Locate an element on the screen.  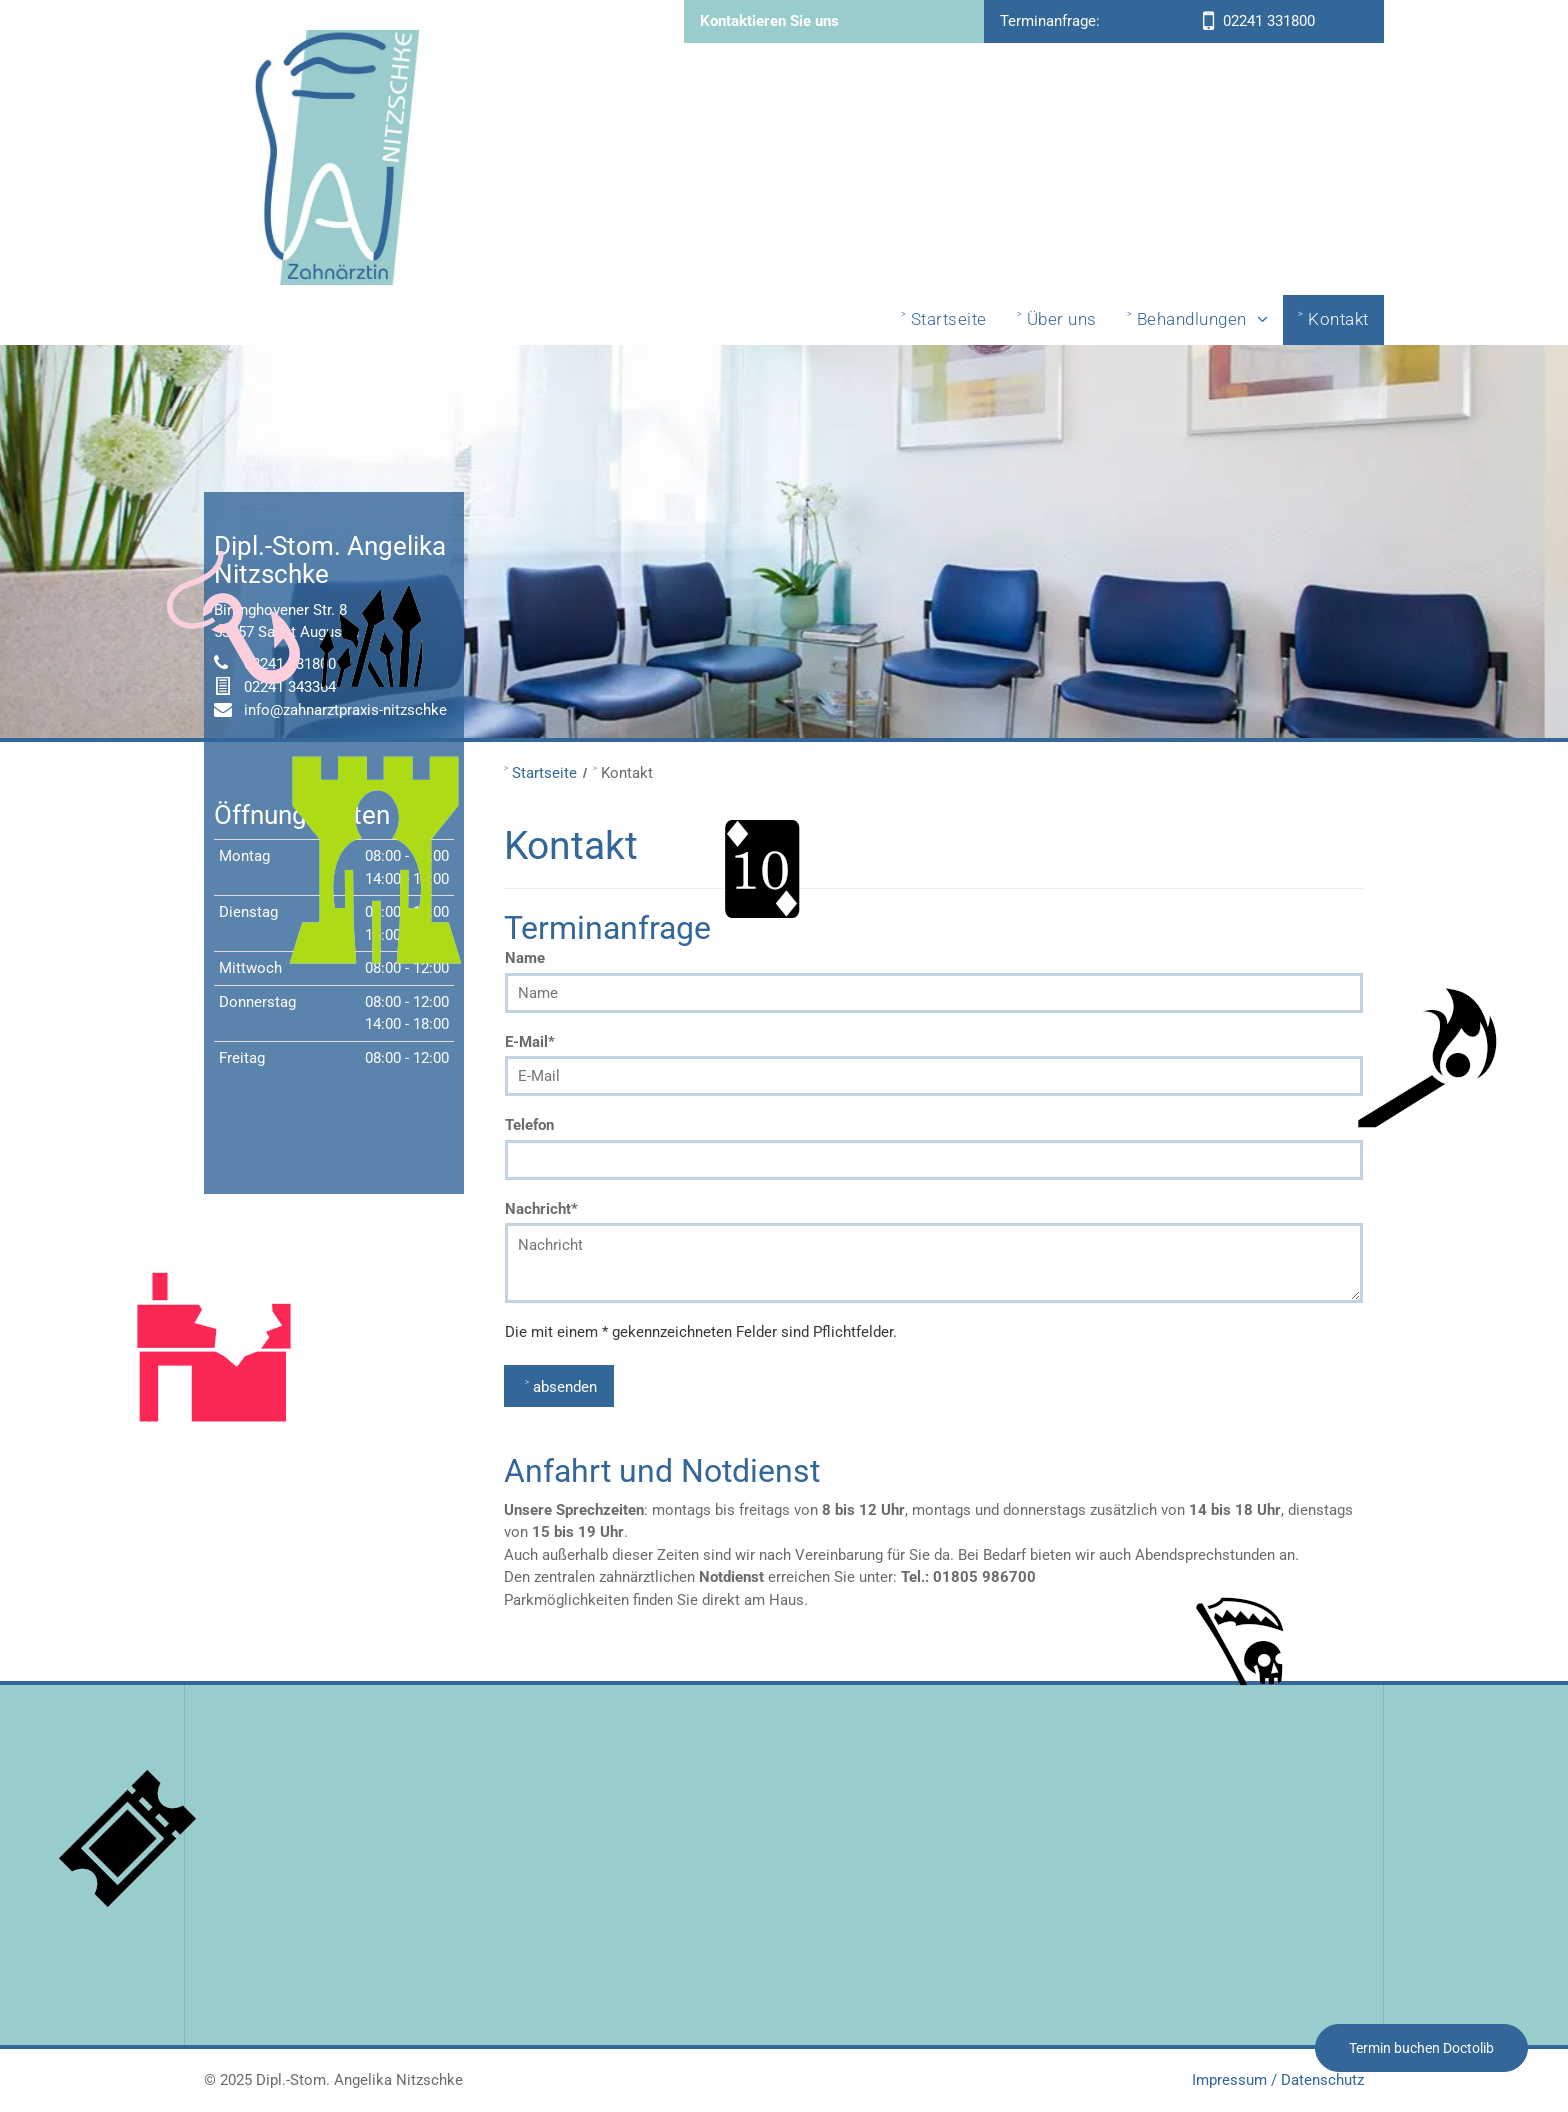
death or game over state indicator is located at coordinates (1240, 1641).